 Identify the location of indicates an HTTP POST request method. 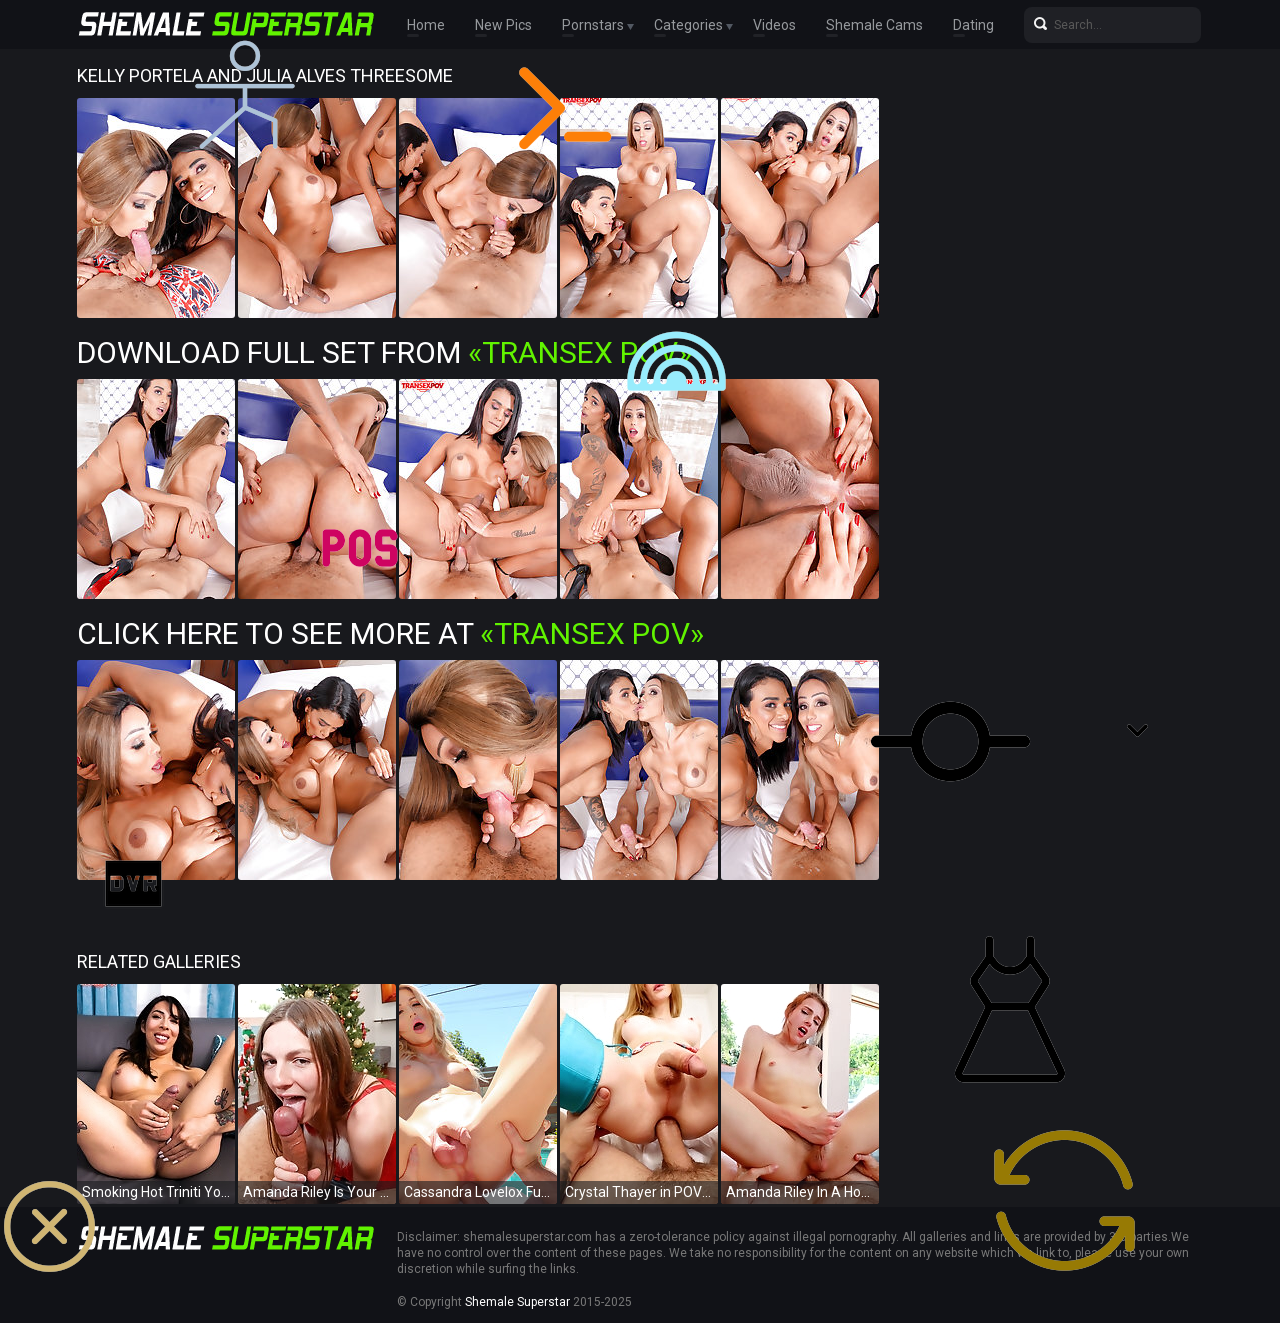
(360, 548).